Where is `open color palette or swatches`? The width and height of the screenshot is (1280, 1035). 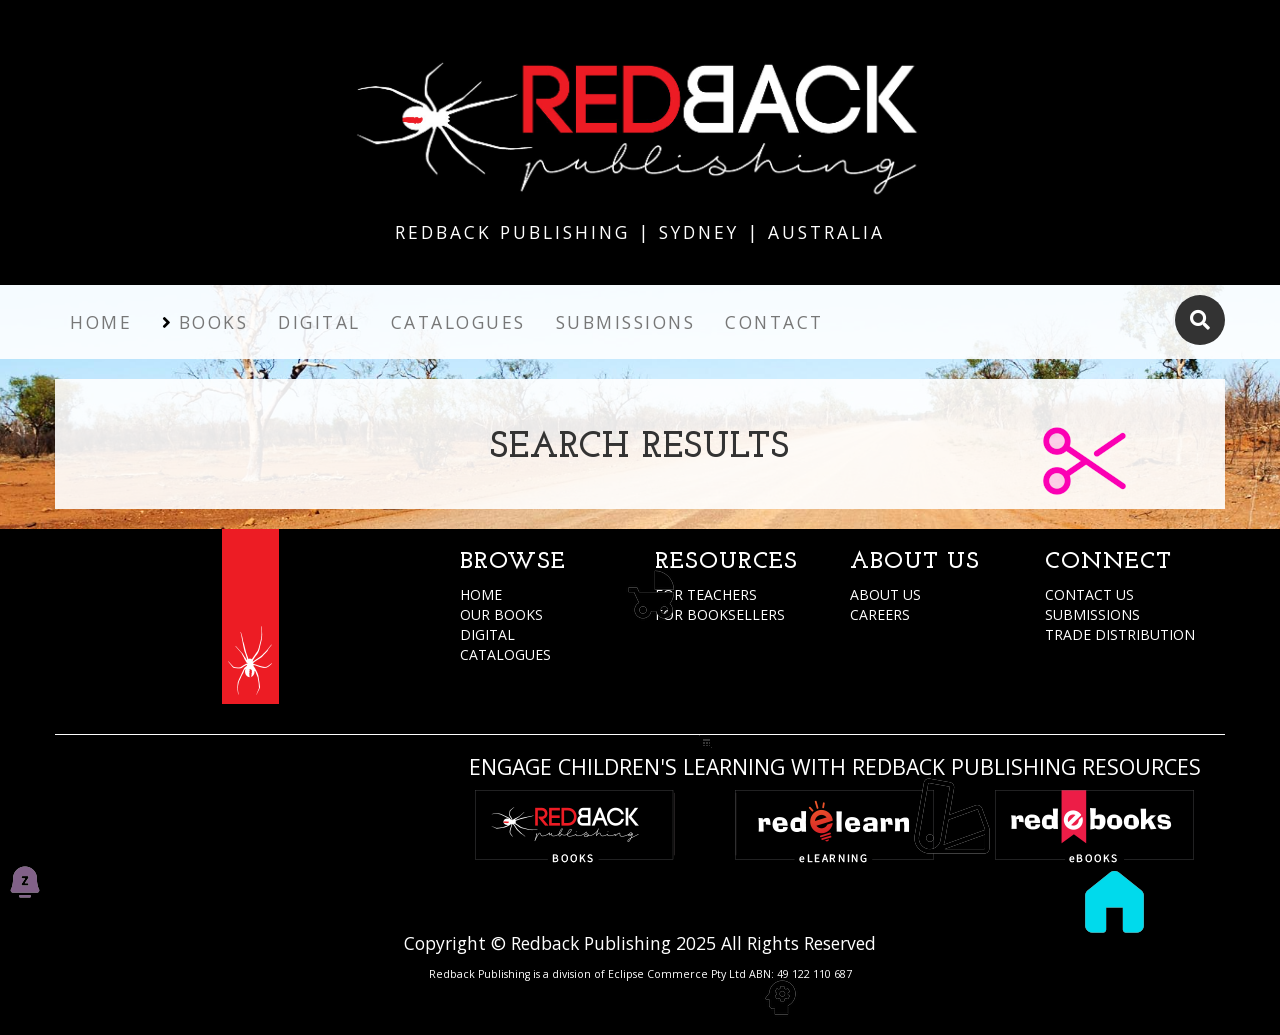
open color palette or swatches is located at coordinates (949, 819).